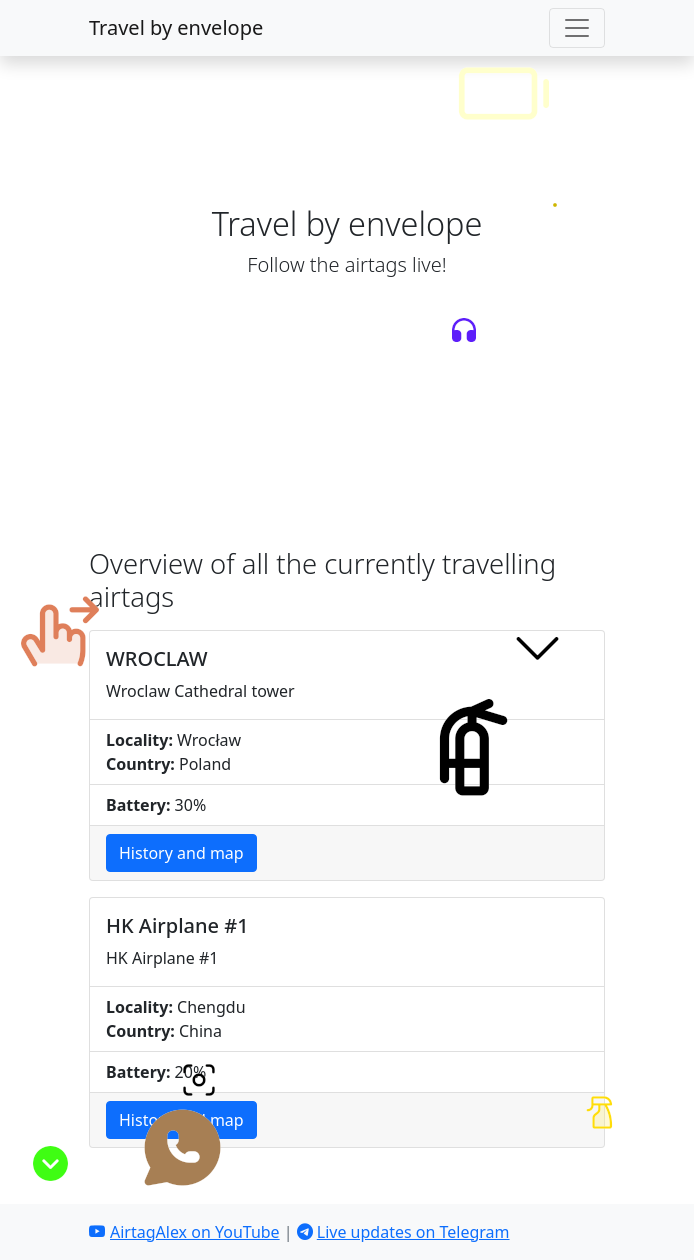 Image resolution: width=694 pixels, height=1260 pixels. What do you see at coordinates (50, 1163) in the screenshot?
I see `expand dropdown menu or section` at bounding box center [50, 1163].